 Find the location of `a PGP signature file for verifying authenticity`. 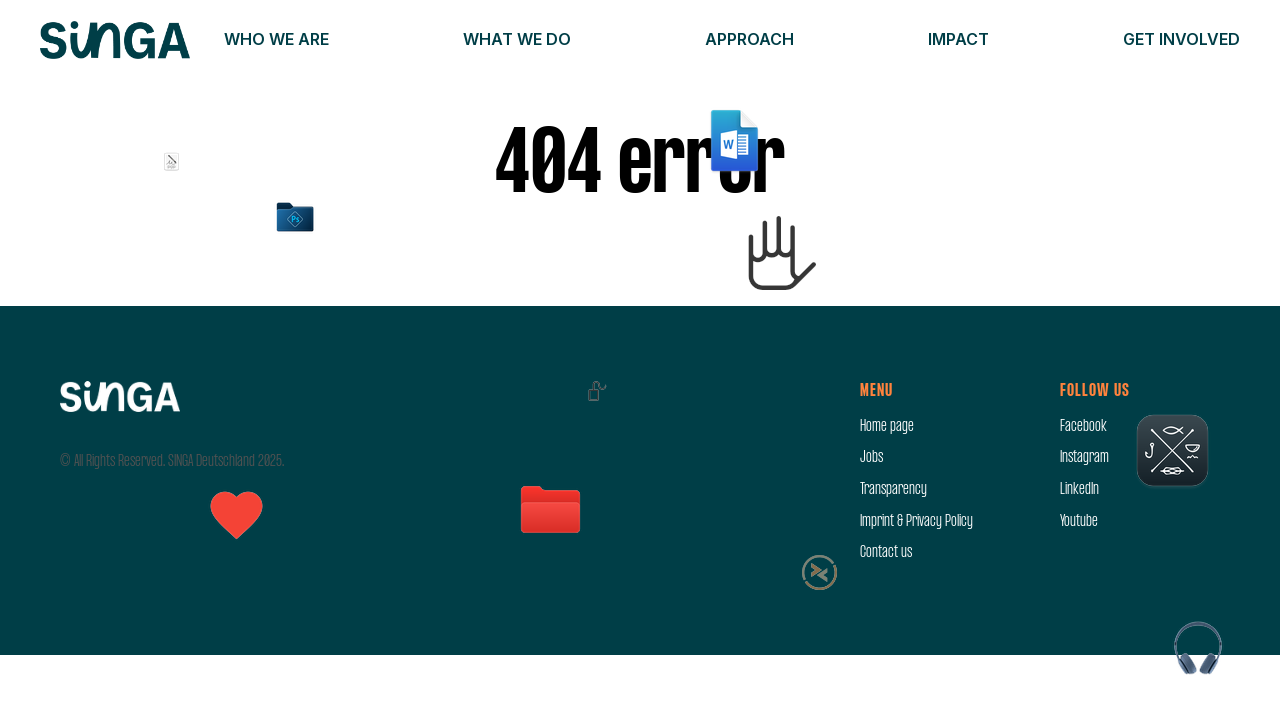

a PGP signature file for verifying authenticity is located at coordinates (171, 161).